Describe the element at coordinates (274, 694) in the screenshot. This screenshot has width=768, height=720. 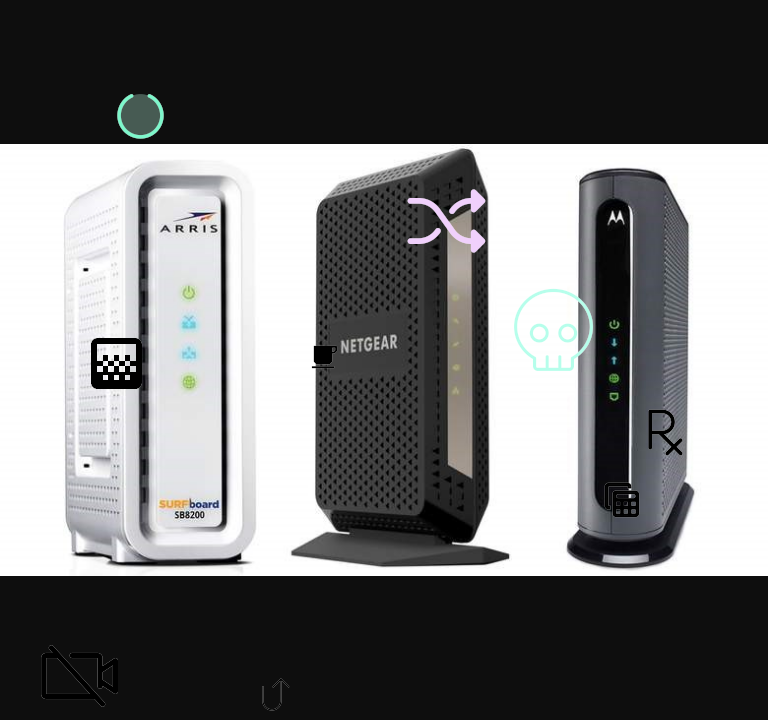
I see `redo or repeat last action` at that location.